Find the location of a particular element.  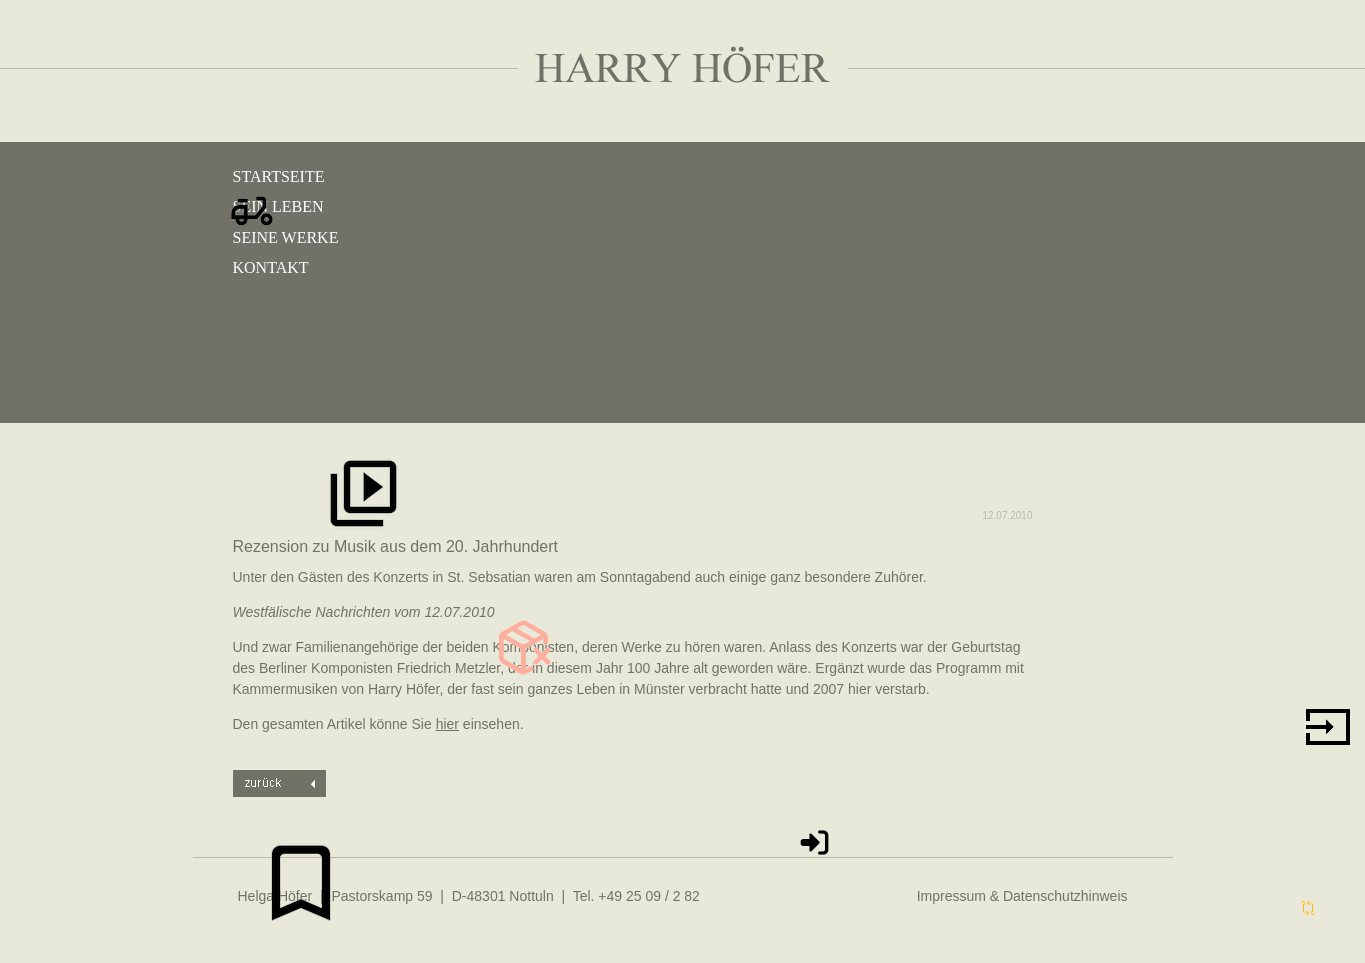

import or input data into the application is located at coordinates (1328, 727).